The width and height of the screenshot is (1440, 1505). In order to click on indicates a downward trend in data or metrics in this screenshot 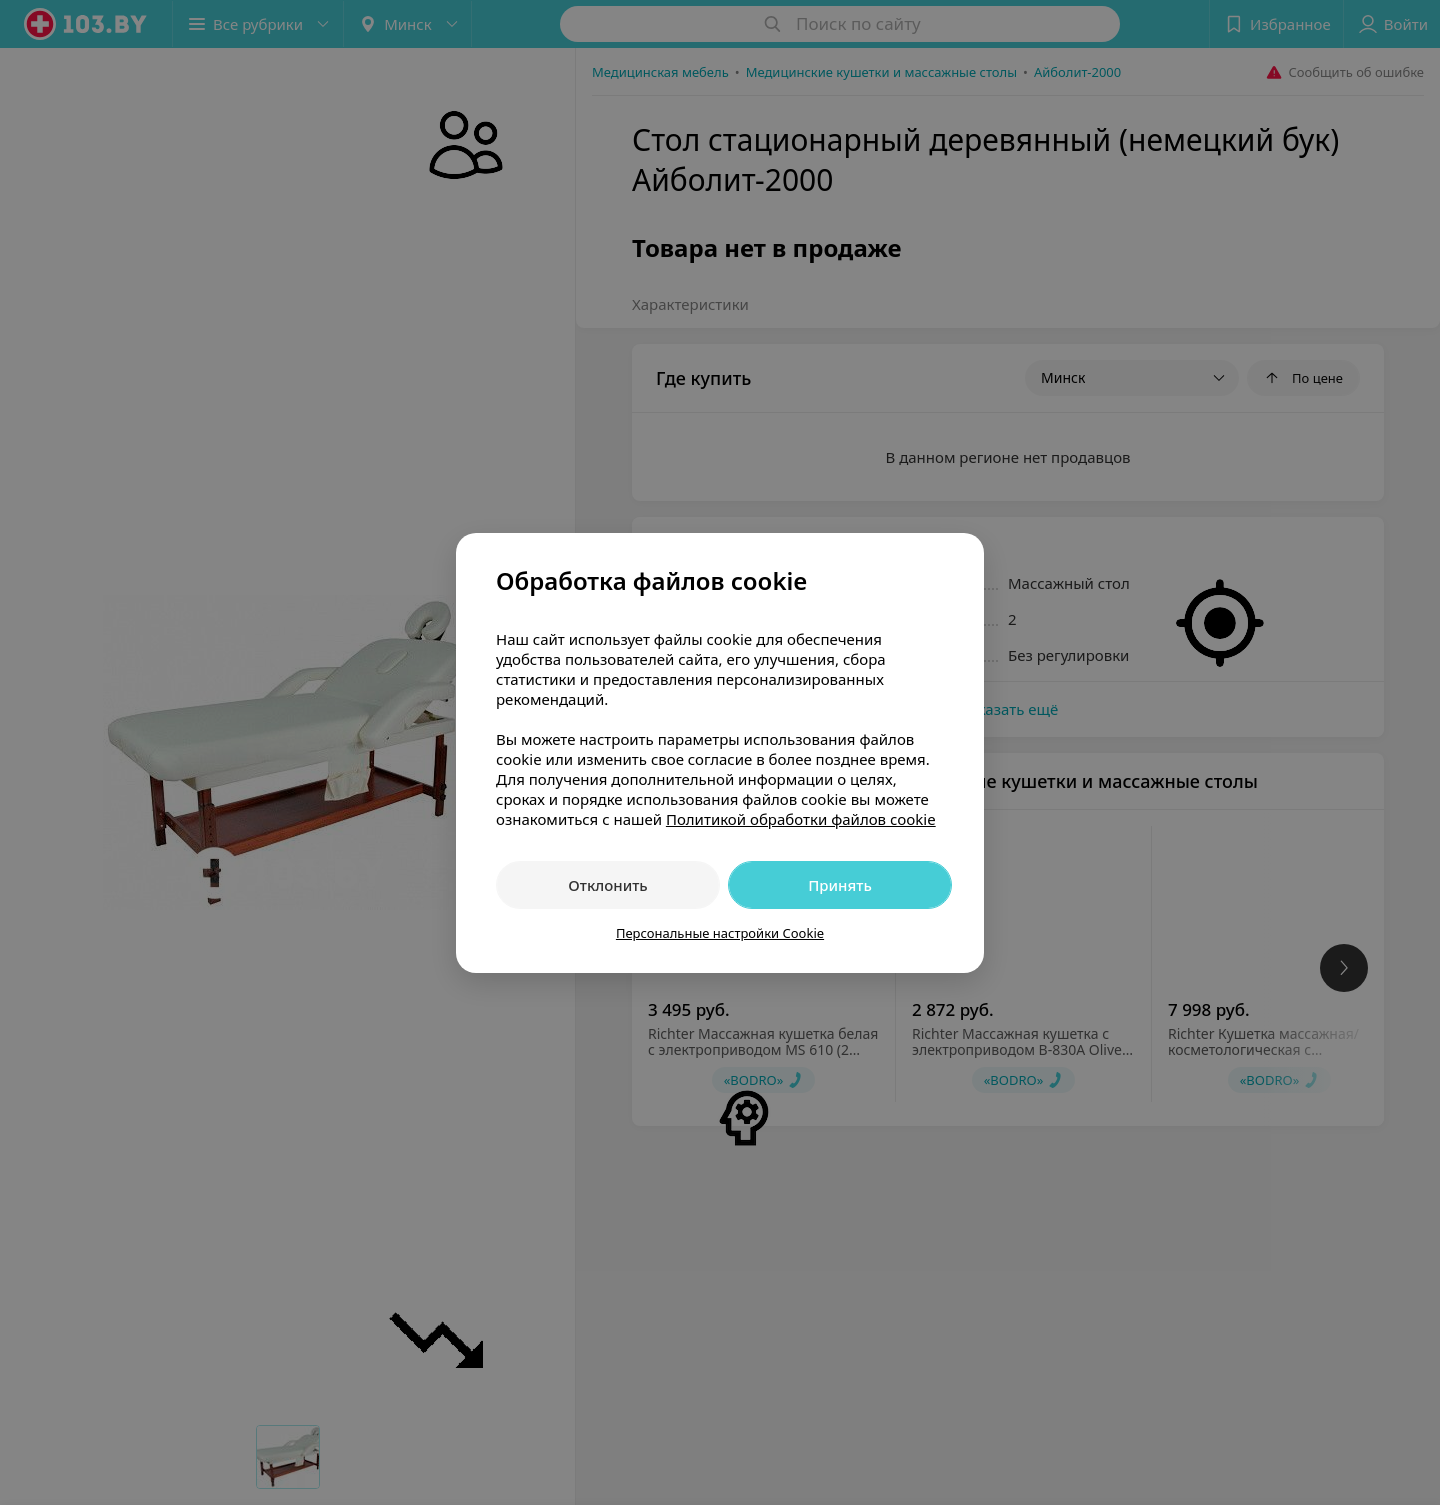, I will do `click(436, 1340)`.